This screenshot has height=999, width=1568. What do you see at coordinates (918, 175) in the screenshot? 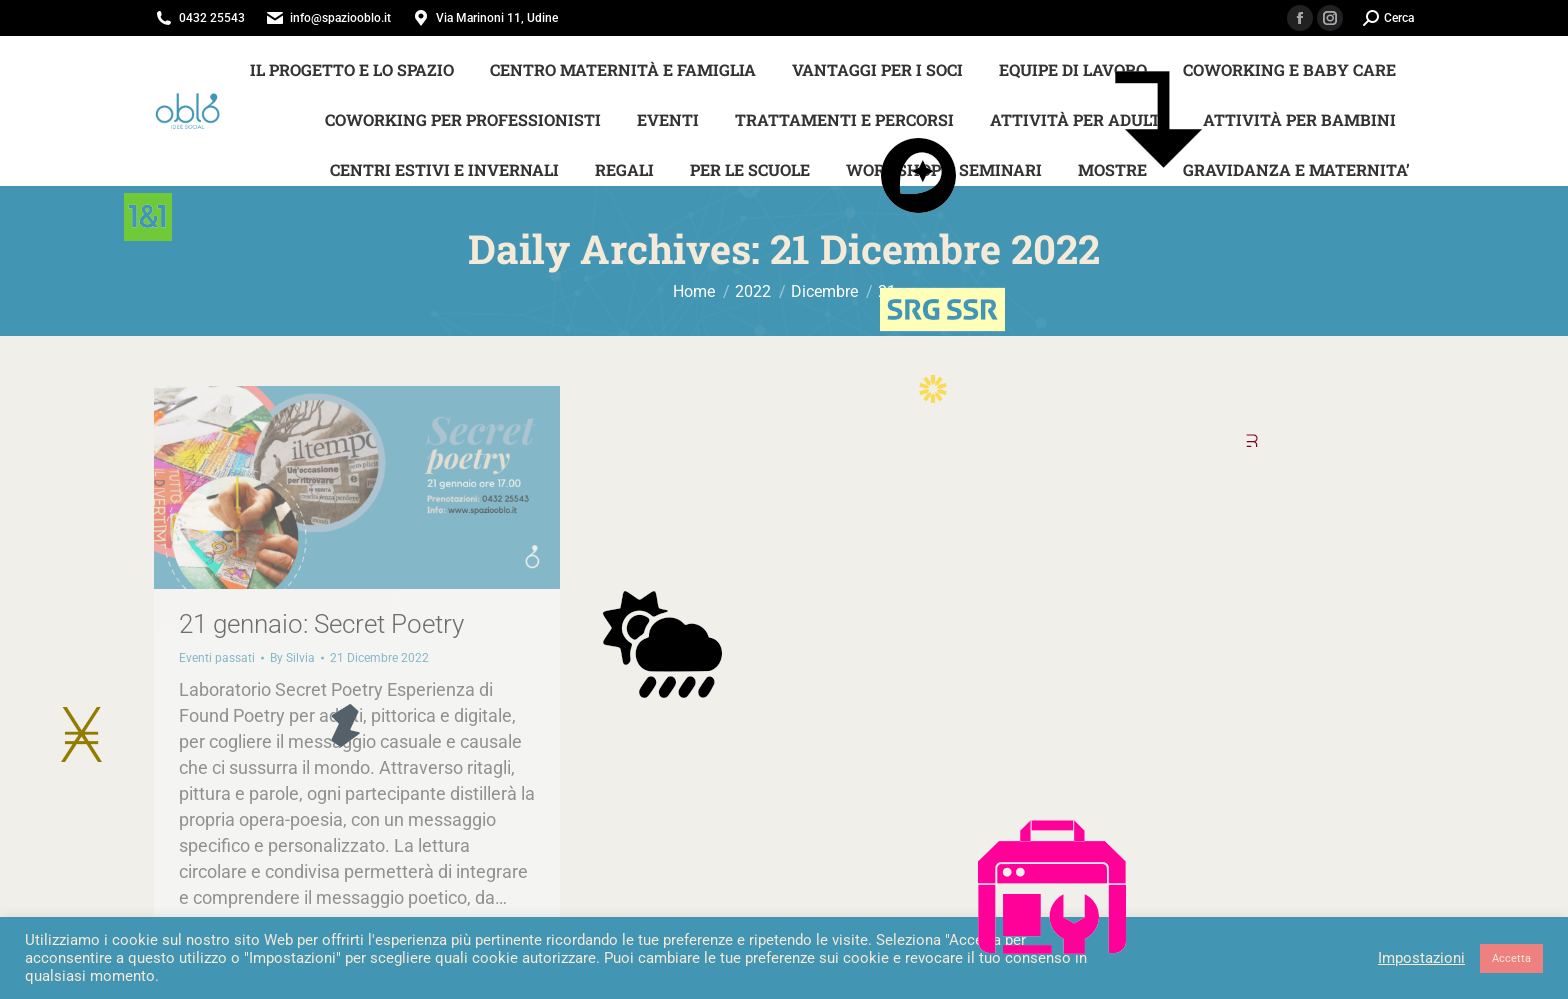
I see `mapbox branding or attribution` at bounding box center [918, 175].